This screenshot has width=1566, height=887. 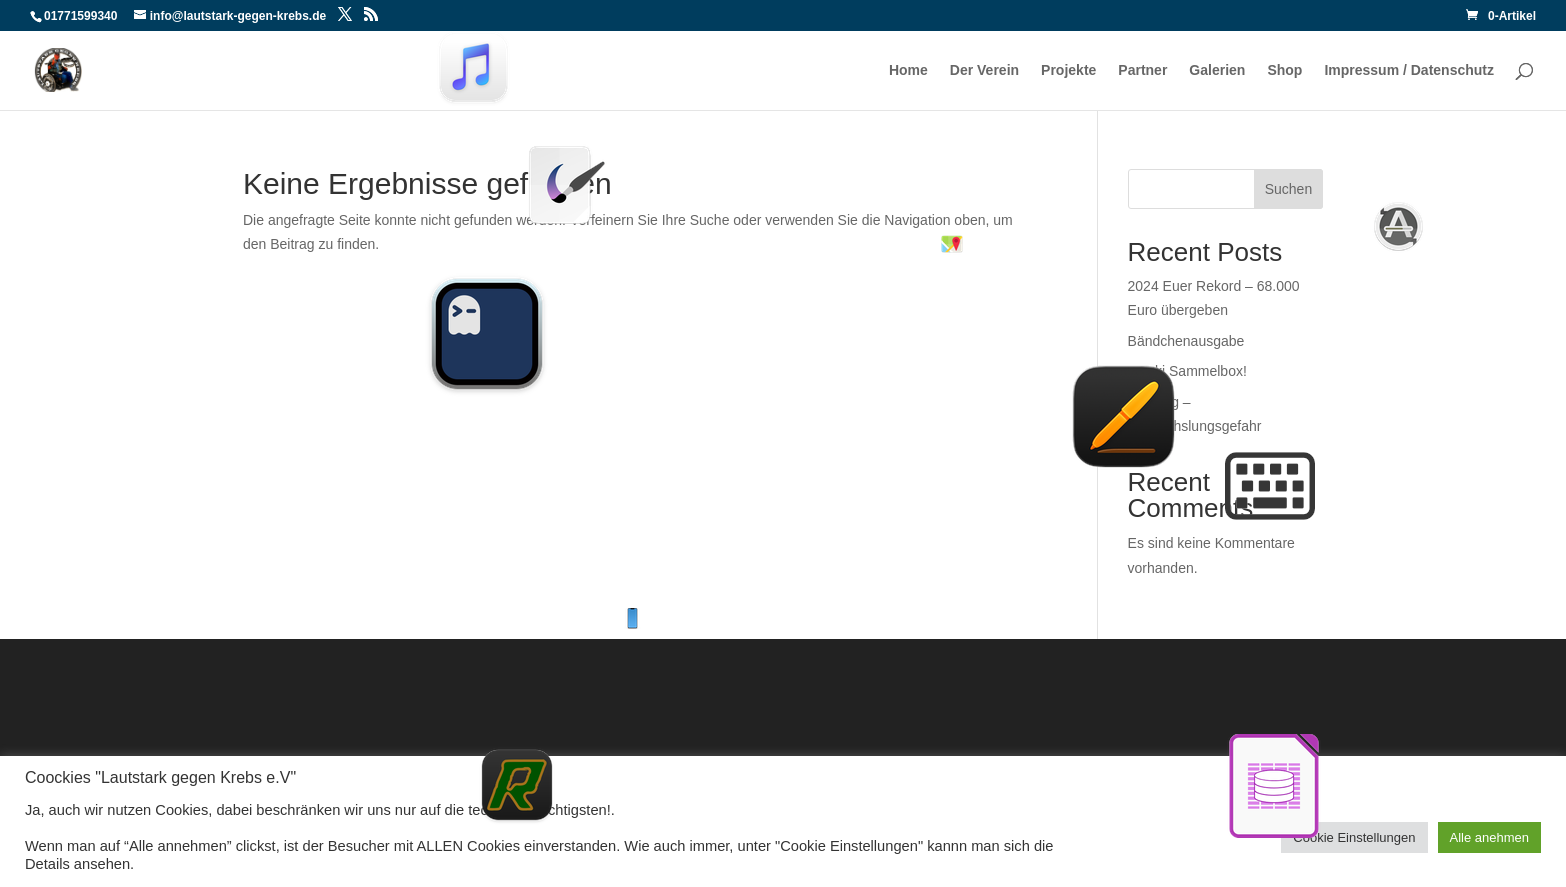 I want to click on open gnome maps application, so click(x=952, y=244).